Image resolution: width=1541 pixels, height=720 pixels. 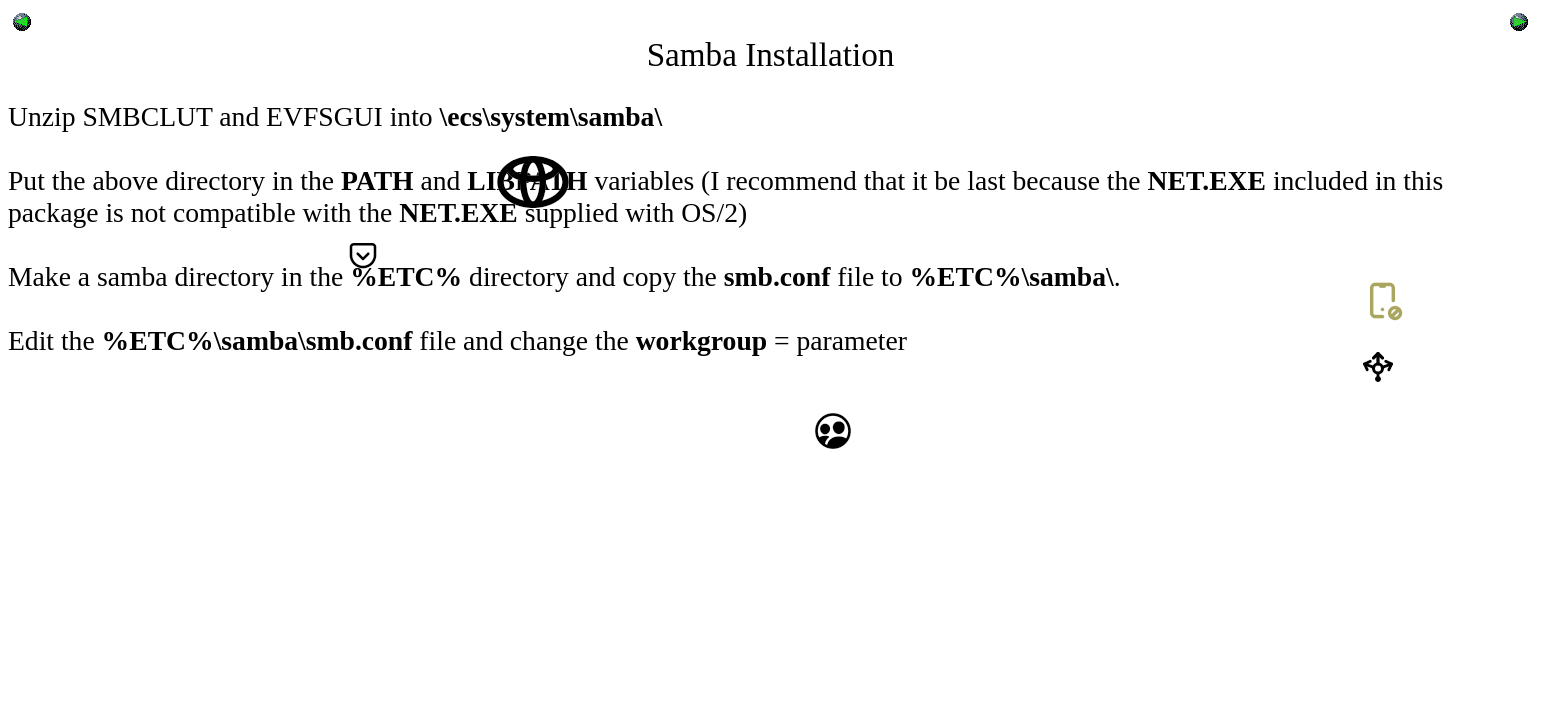 What do you see at coordinates (363, 255) in the screenshot?
I see `save to pocket` at bounding box center [363, 255].